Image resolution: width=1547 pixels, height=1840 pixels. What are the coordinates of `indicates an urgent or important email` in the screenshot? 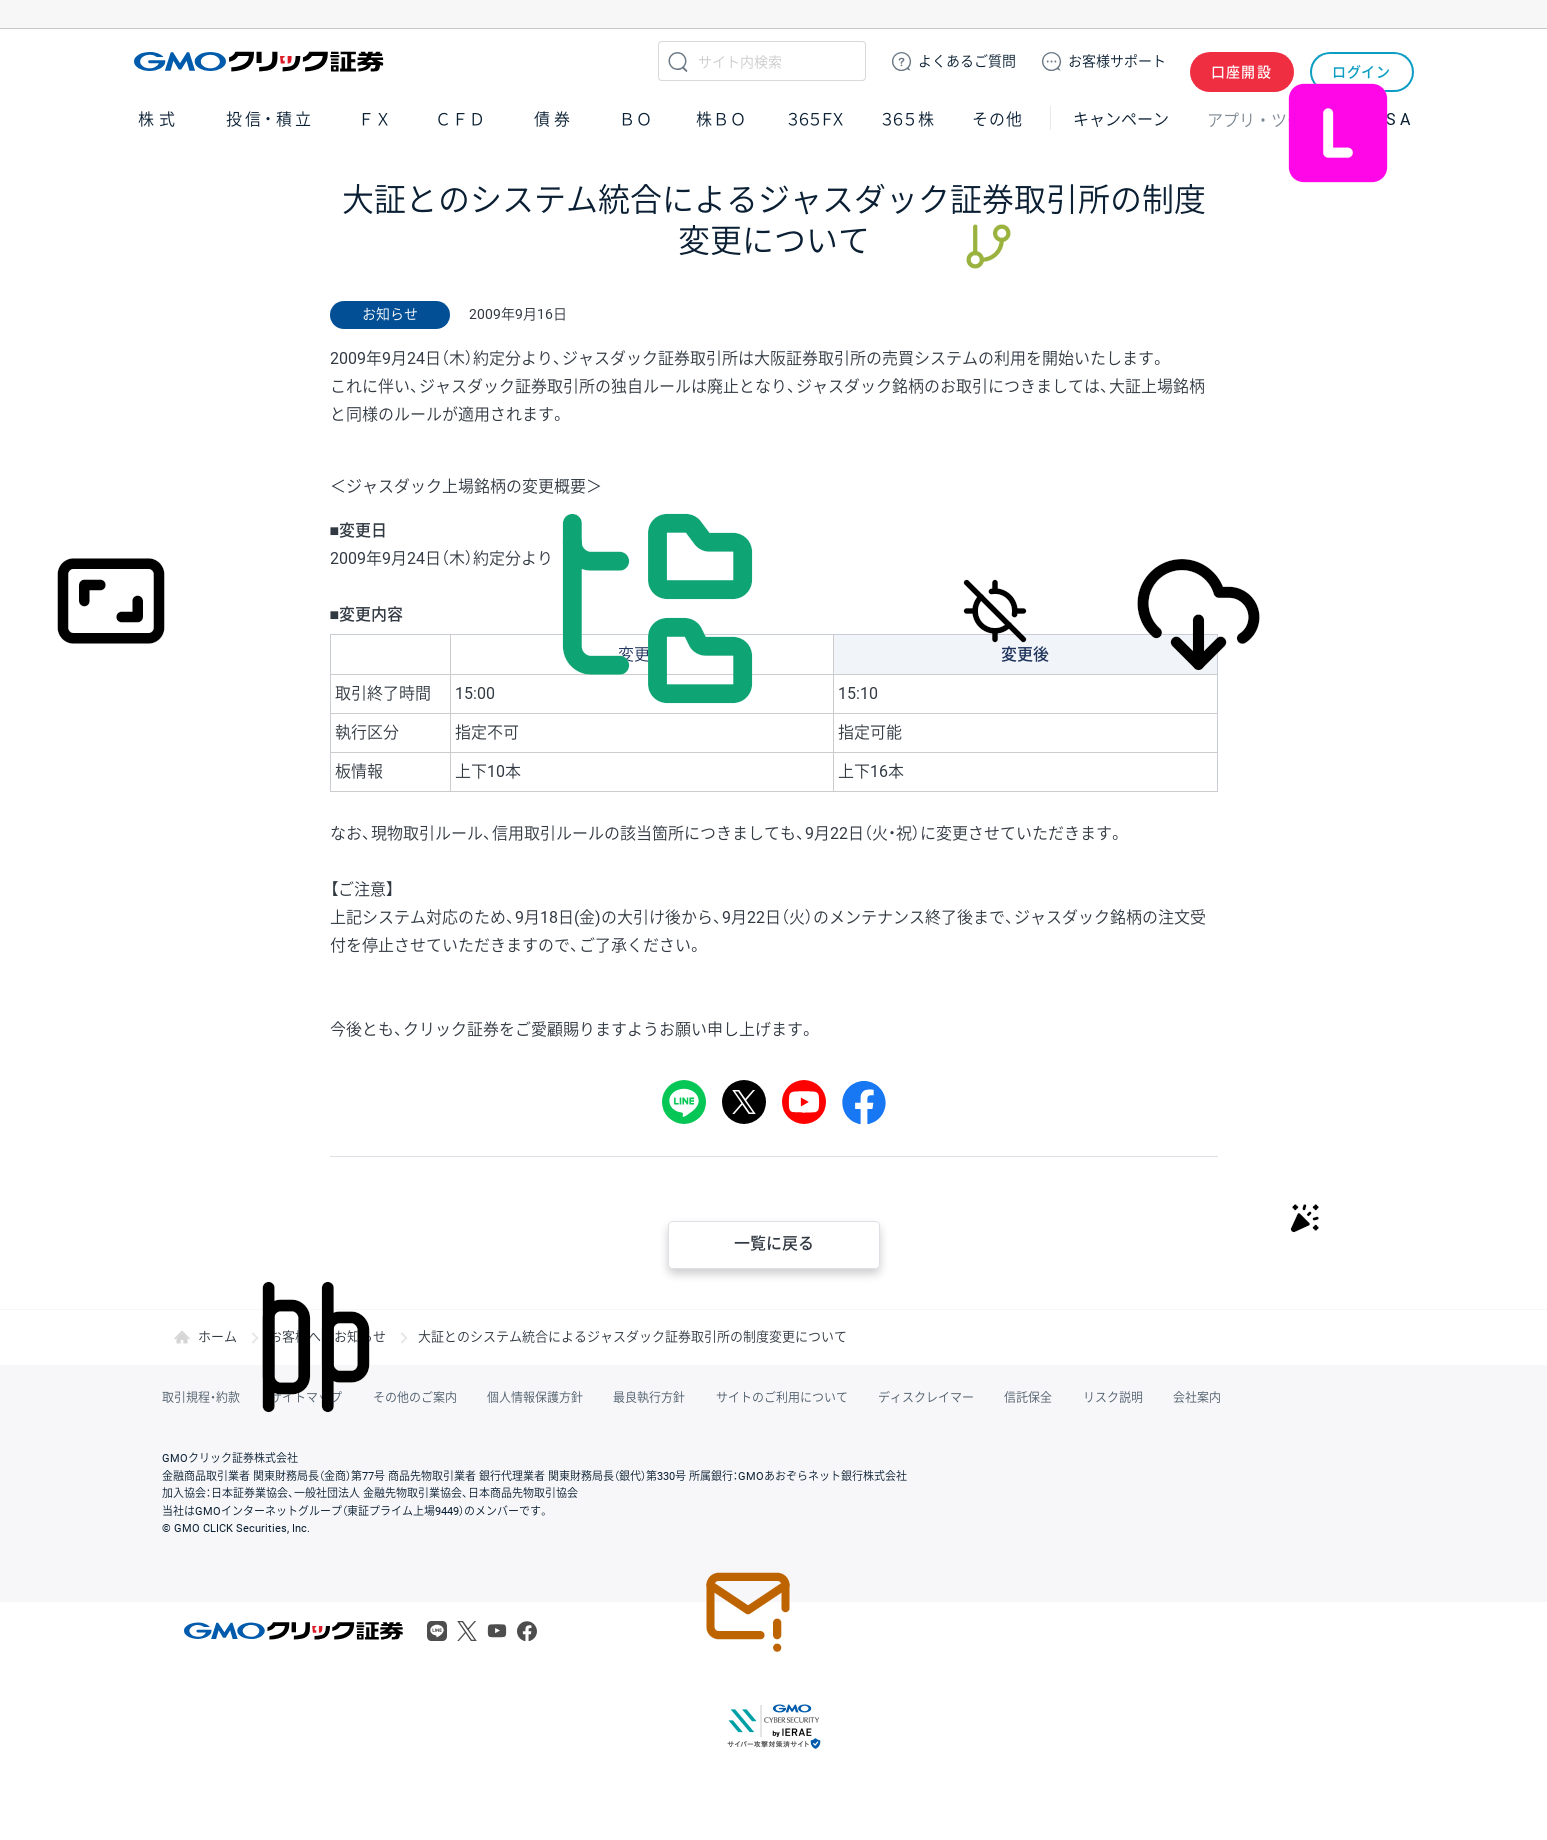 It's located at (748, 1606).